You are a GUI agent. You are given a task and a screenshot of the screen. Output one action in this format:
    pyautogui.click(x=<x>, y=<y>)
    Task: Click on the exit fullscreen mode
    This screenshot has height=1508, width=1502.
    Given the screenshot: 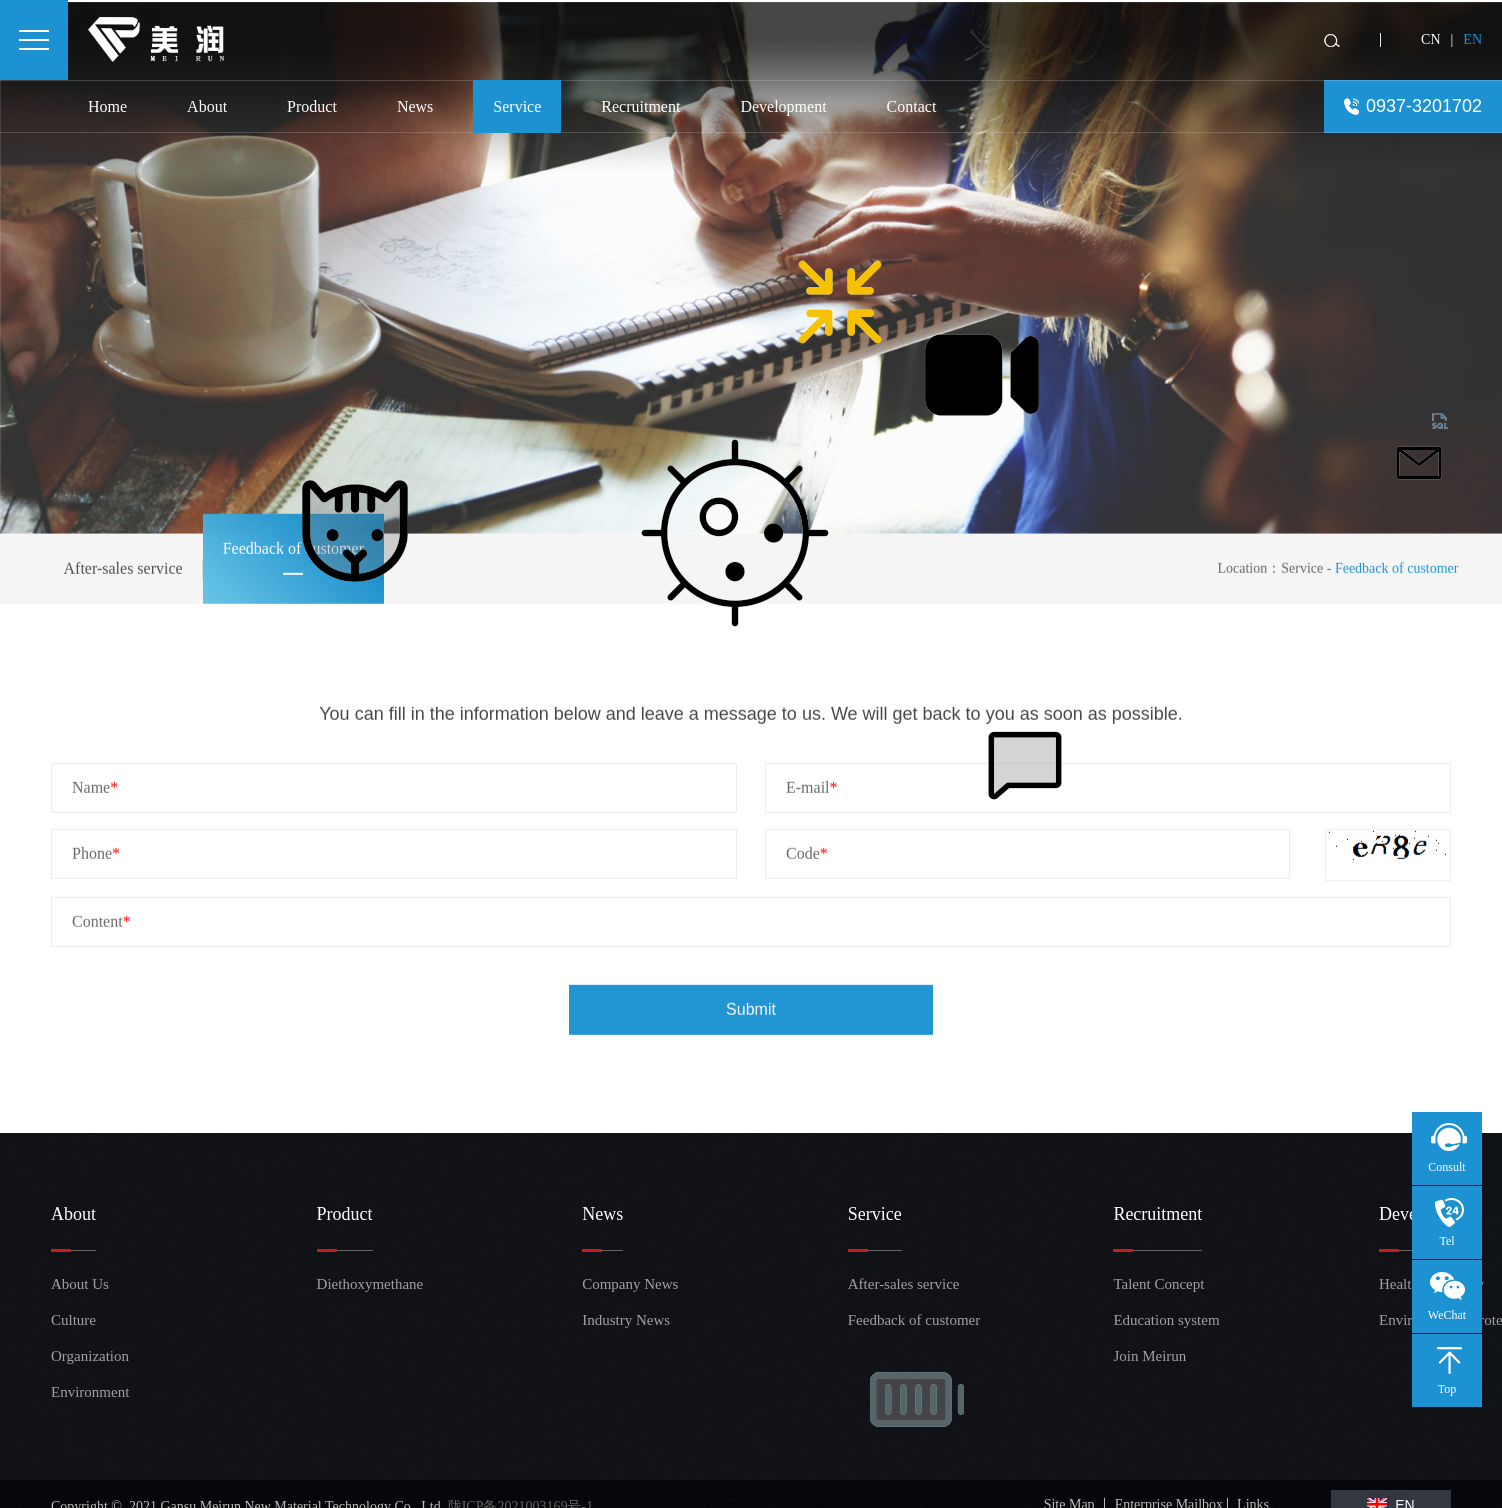 What is the action you would take?
    pyautogui.click(x=840, y=302)
    